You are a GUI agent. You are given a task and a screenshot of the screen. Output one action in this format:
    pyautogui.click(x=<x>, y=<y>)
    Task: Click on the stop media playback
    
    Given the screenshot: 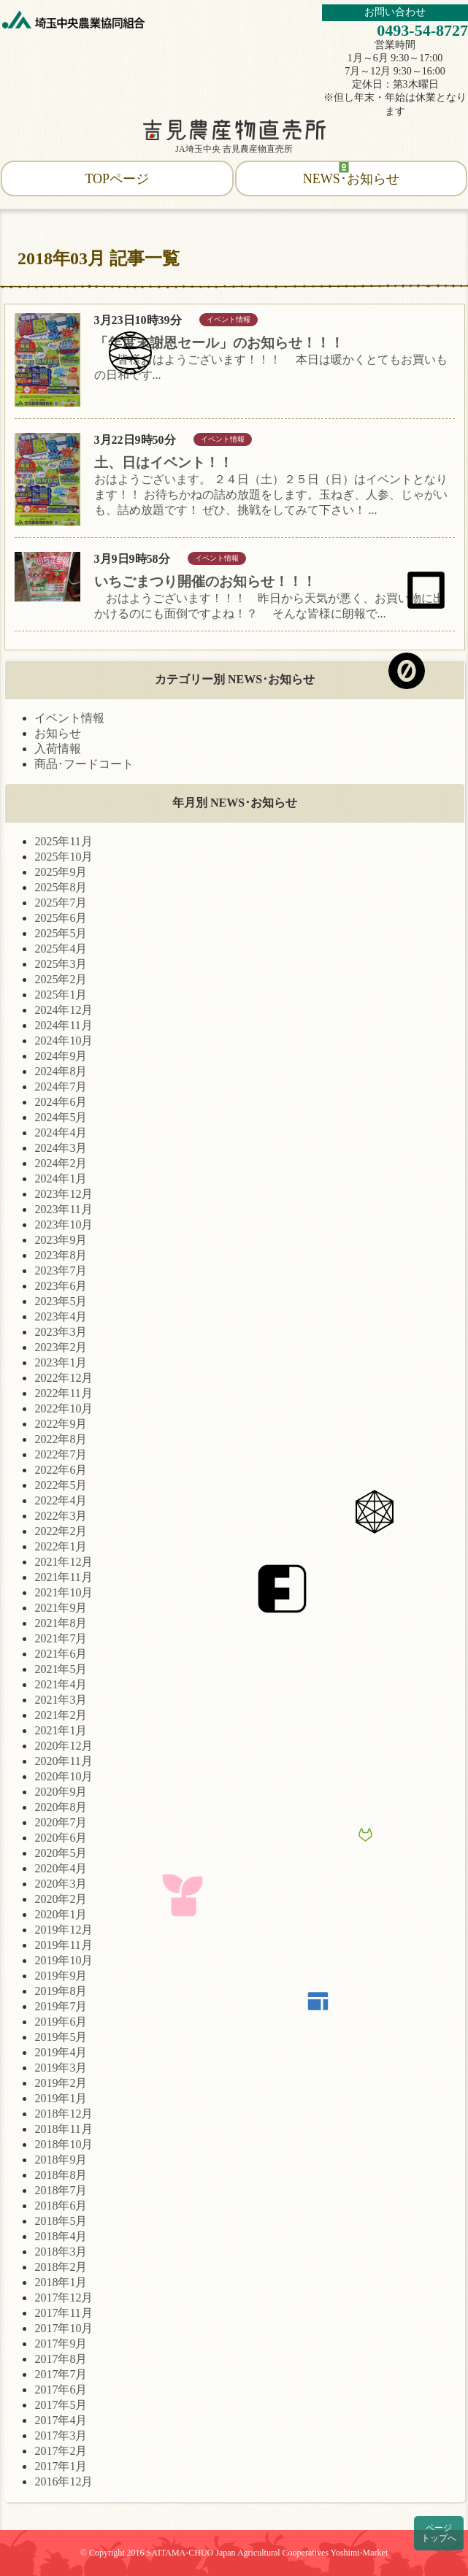 What is the action you would take?
    pyautogui.click(x=426, y=590)
    